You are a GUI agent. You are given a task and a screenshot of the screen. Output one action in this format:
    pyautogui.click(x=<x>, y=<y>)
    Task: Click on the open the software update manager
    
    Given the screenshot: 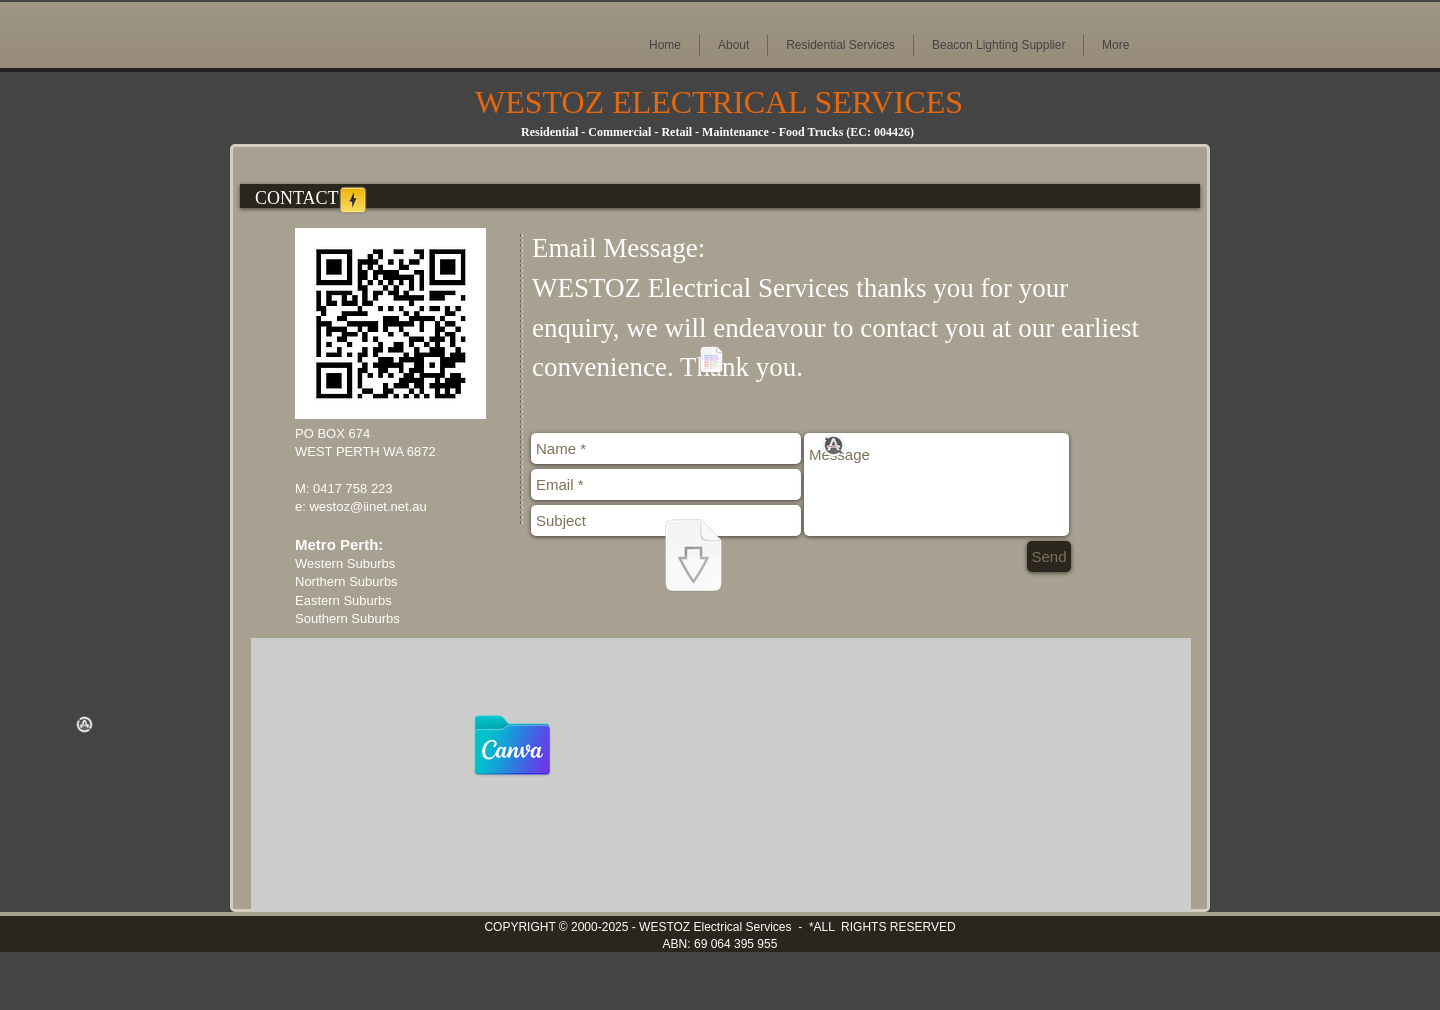 What is the action you would take?
    pyautogui.click(x=833, y=445)
    